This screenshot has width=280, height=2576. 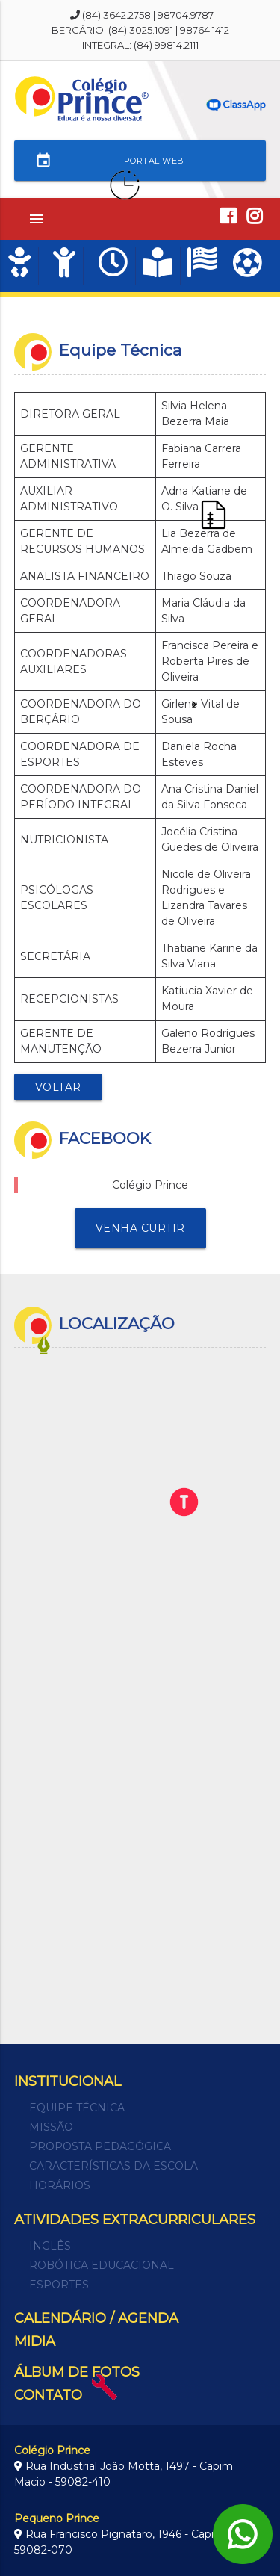 I want to click on indicates text or typography settings, so click(x=184, y=1502).